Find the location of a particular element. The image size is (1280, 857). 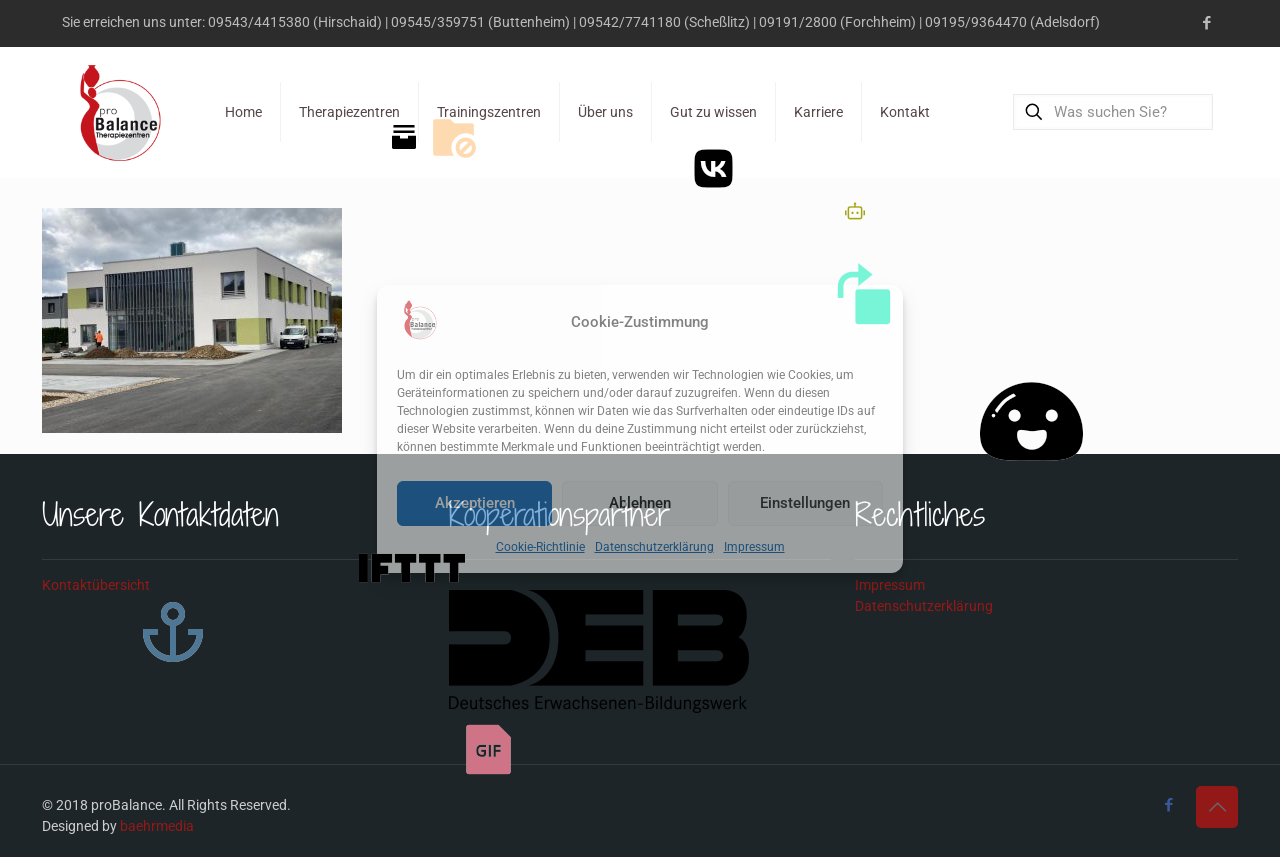

access archived files or documents is located at coordinates (404, 137).